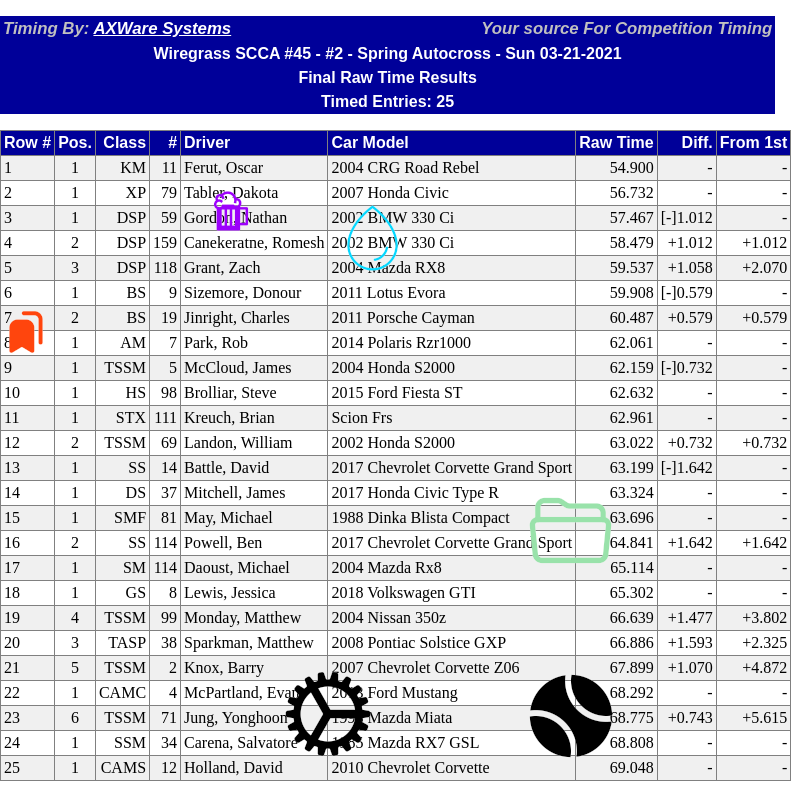 This screenshot has width=791, height=797. I want to click on access settings, so click(328, 714).